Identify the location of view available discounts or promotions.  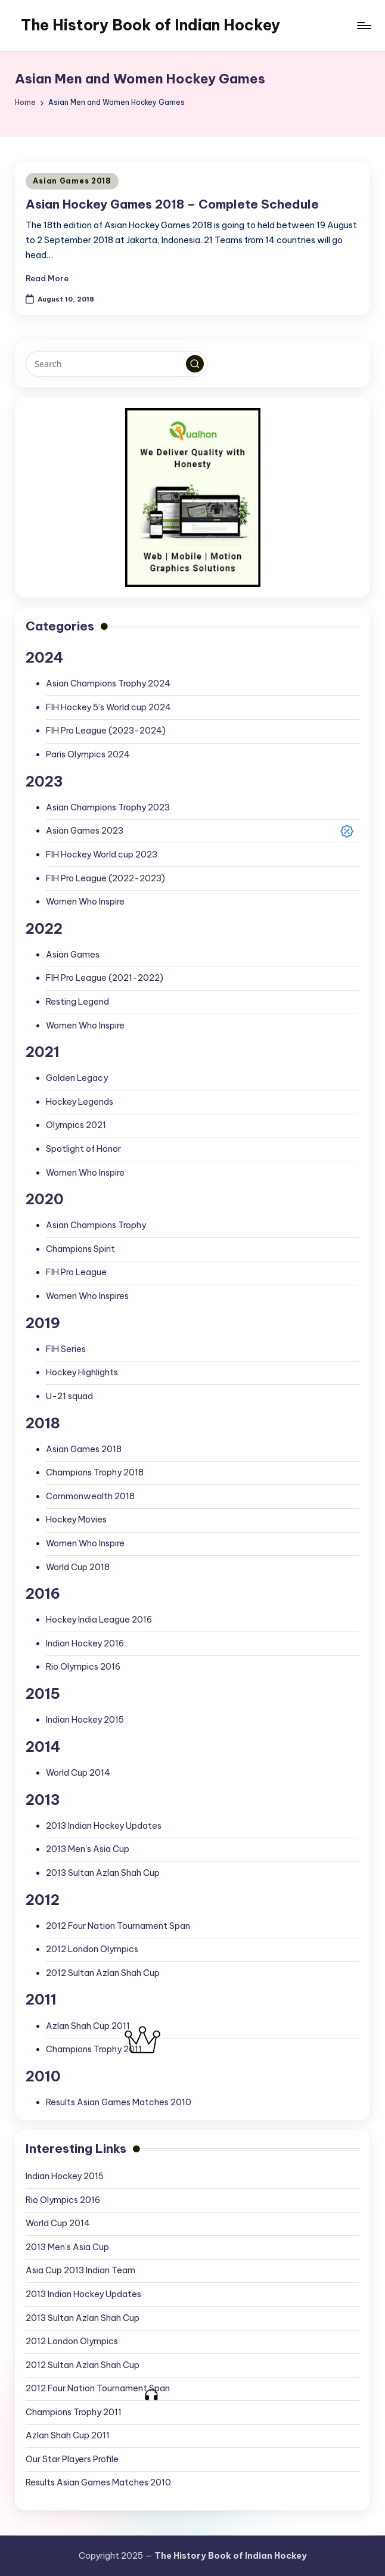
(347, 831).